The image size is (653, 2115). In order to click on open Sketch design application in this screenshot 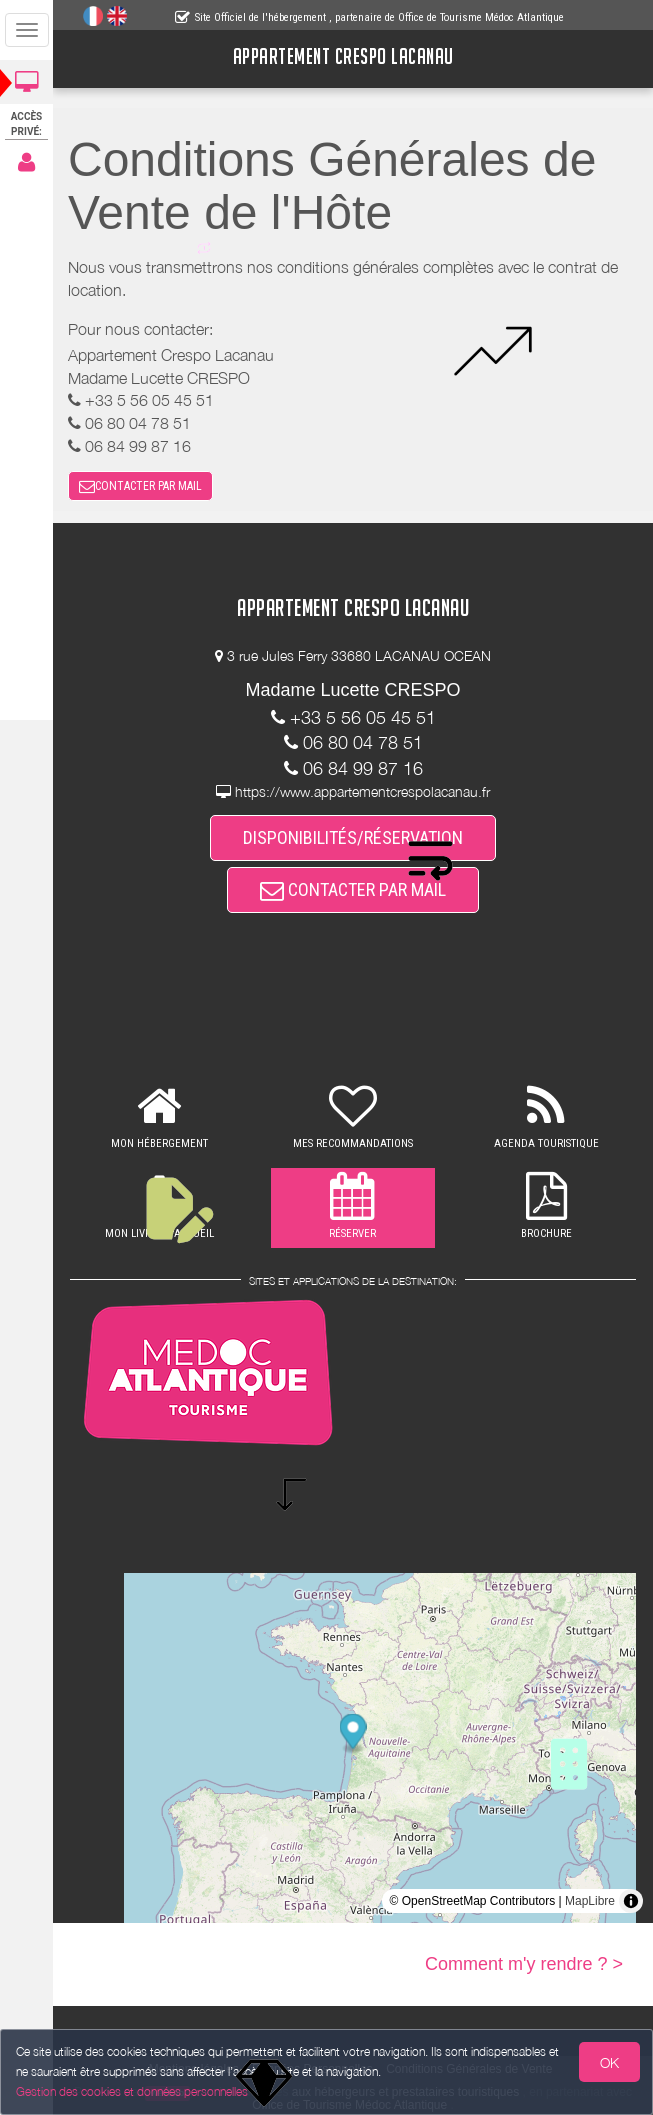, I will do `click(264, 2082)`.